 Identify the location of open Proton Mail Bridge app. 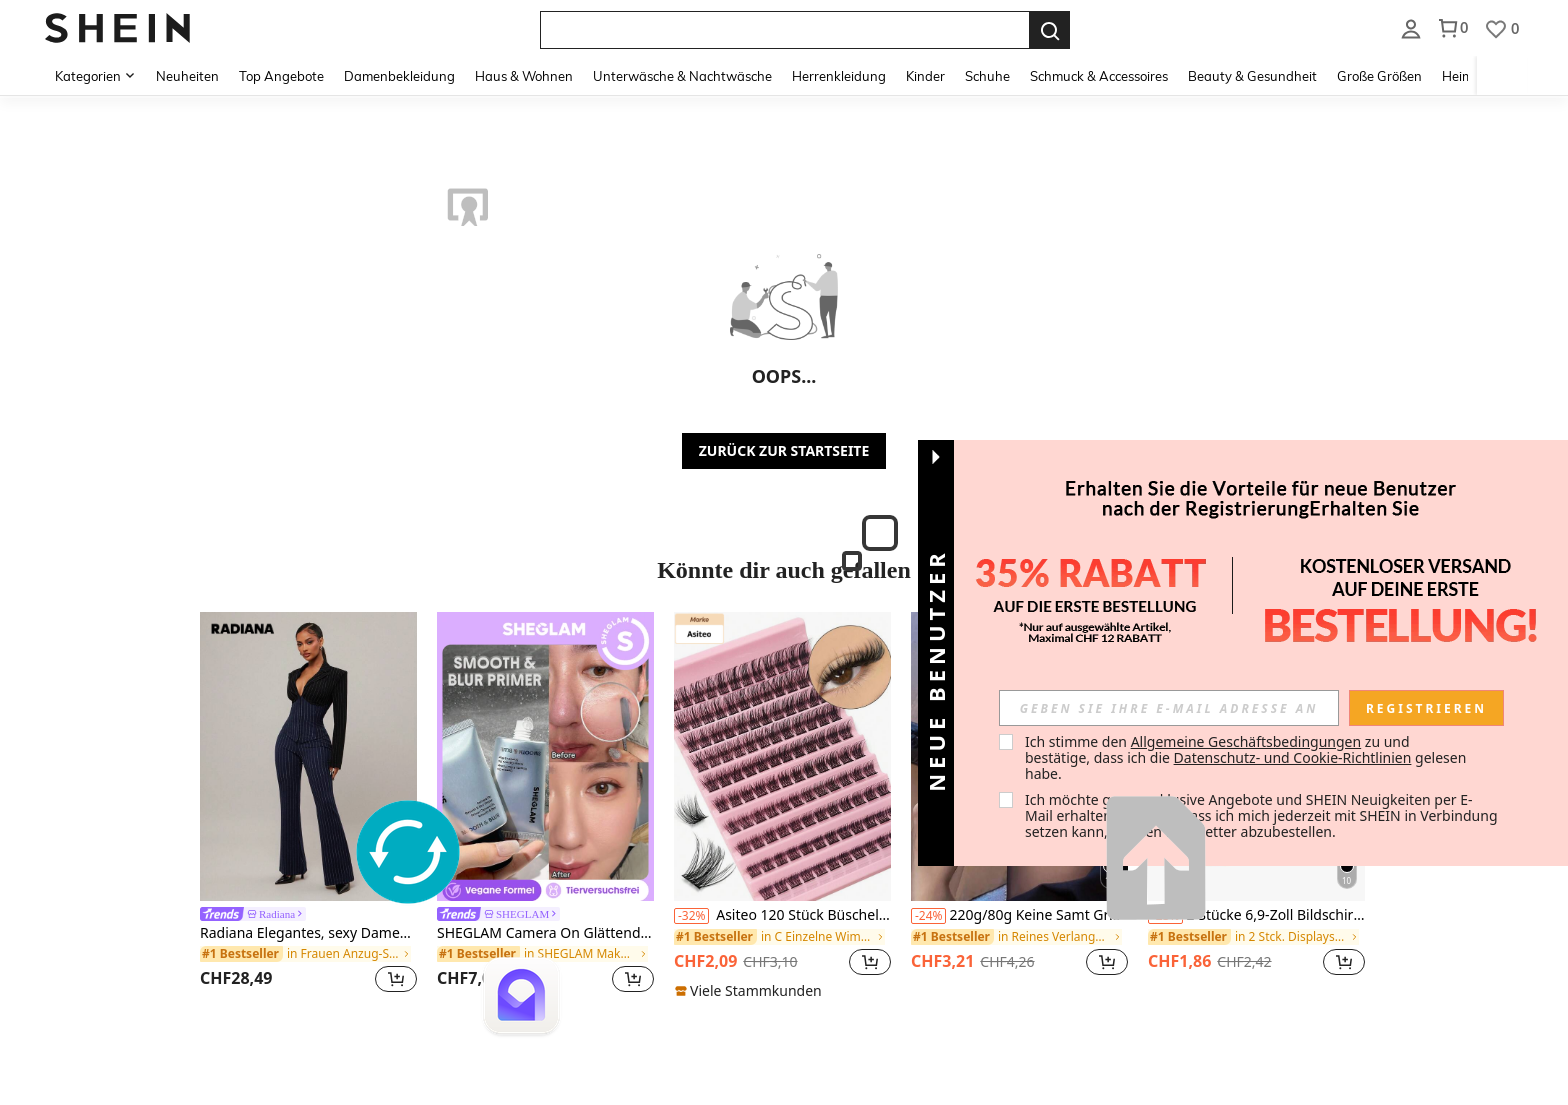
(521, 995).